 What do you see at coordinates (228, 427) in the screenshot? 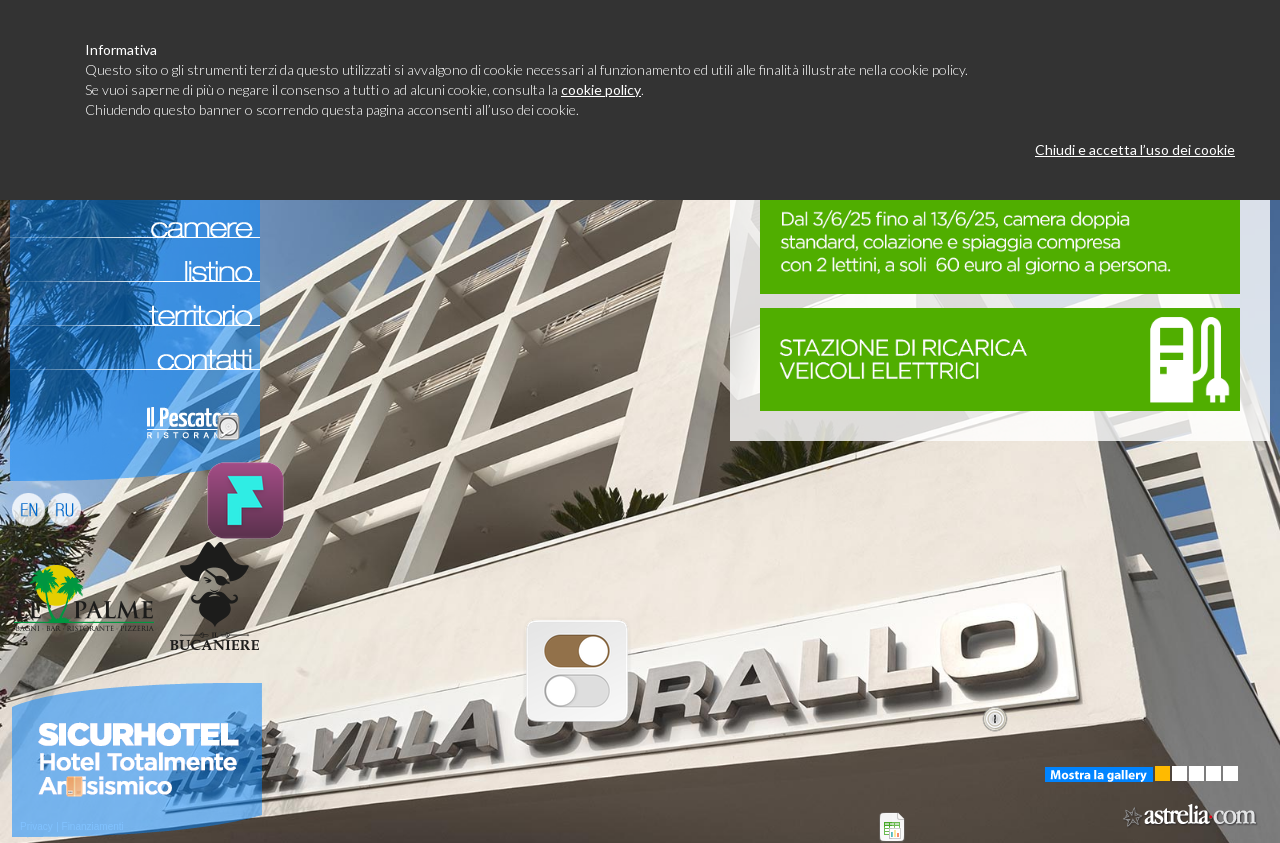
I see `open gnome disk utility application` at bounding box center [228, 427].